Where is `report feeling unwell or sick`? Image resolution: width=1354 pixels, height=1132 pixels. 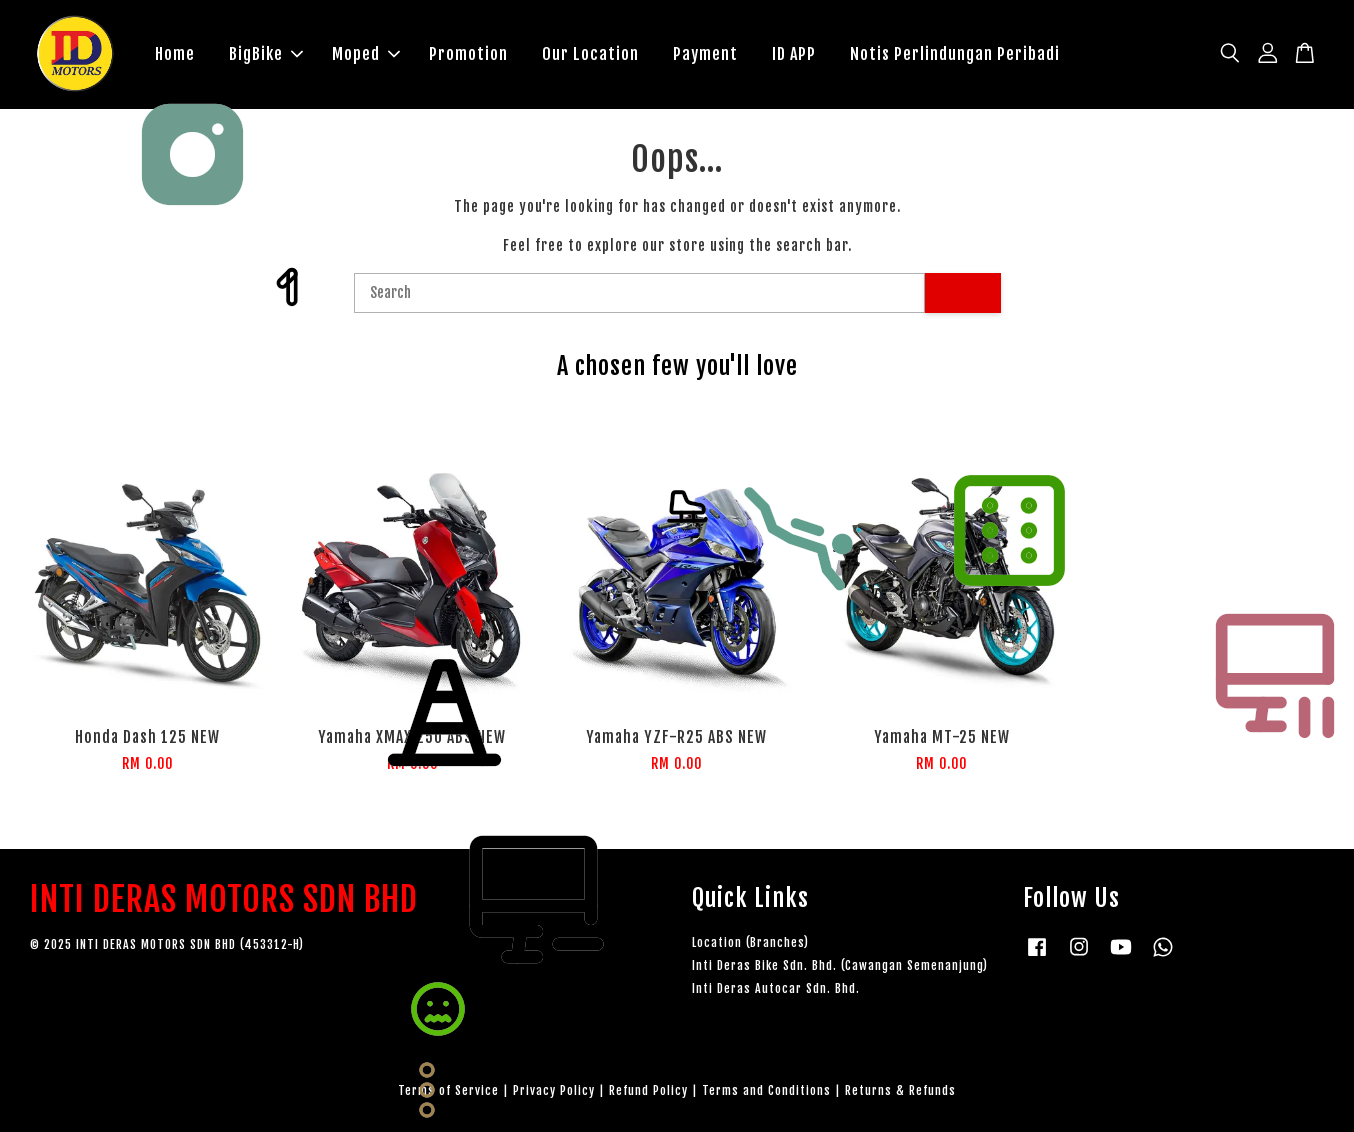 report feeling unwell or sick is located at coordinates (438, 1009).